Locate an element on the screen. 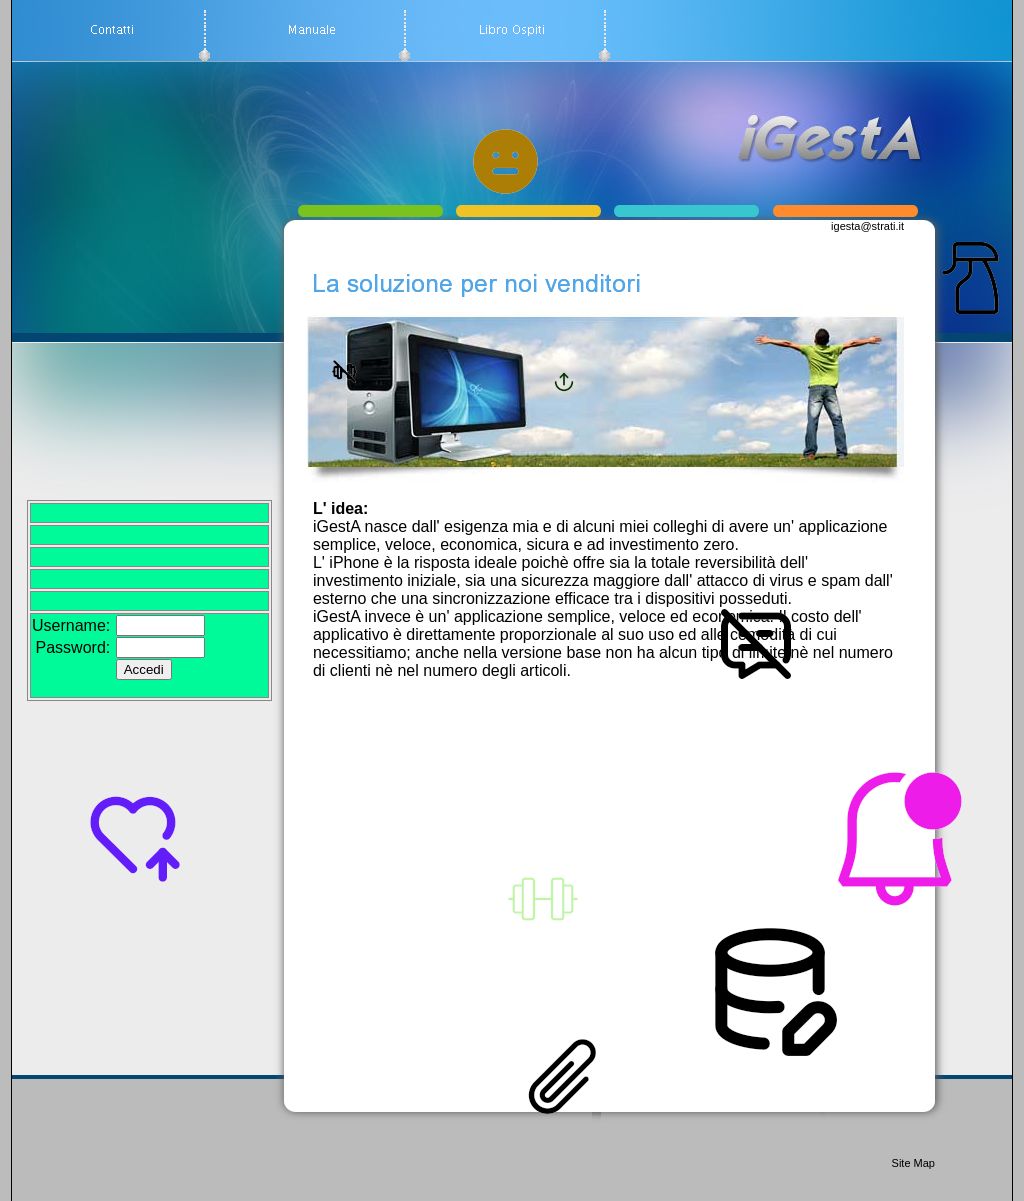  upload file or content is located at coordinates (564, 382).